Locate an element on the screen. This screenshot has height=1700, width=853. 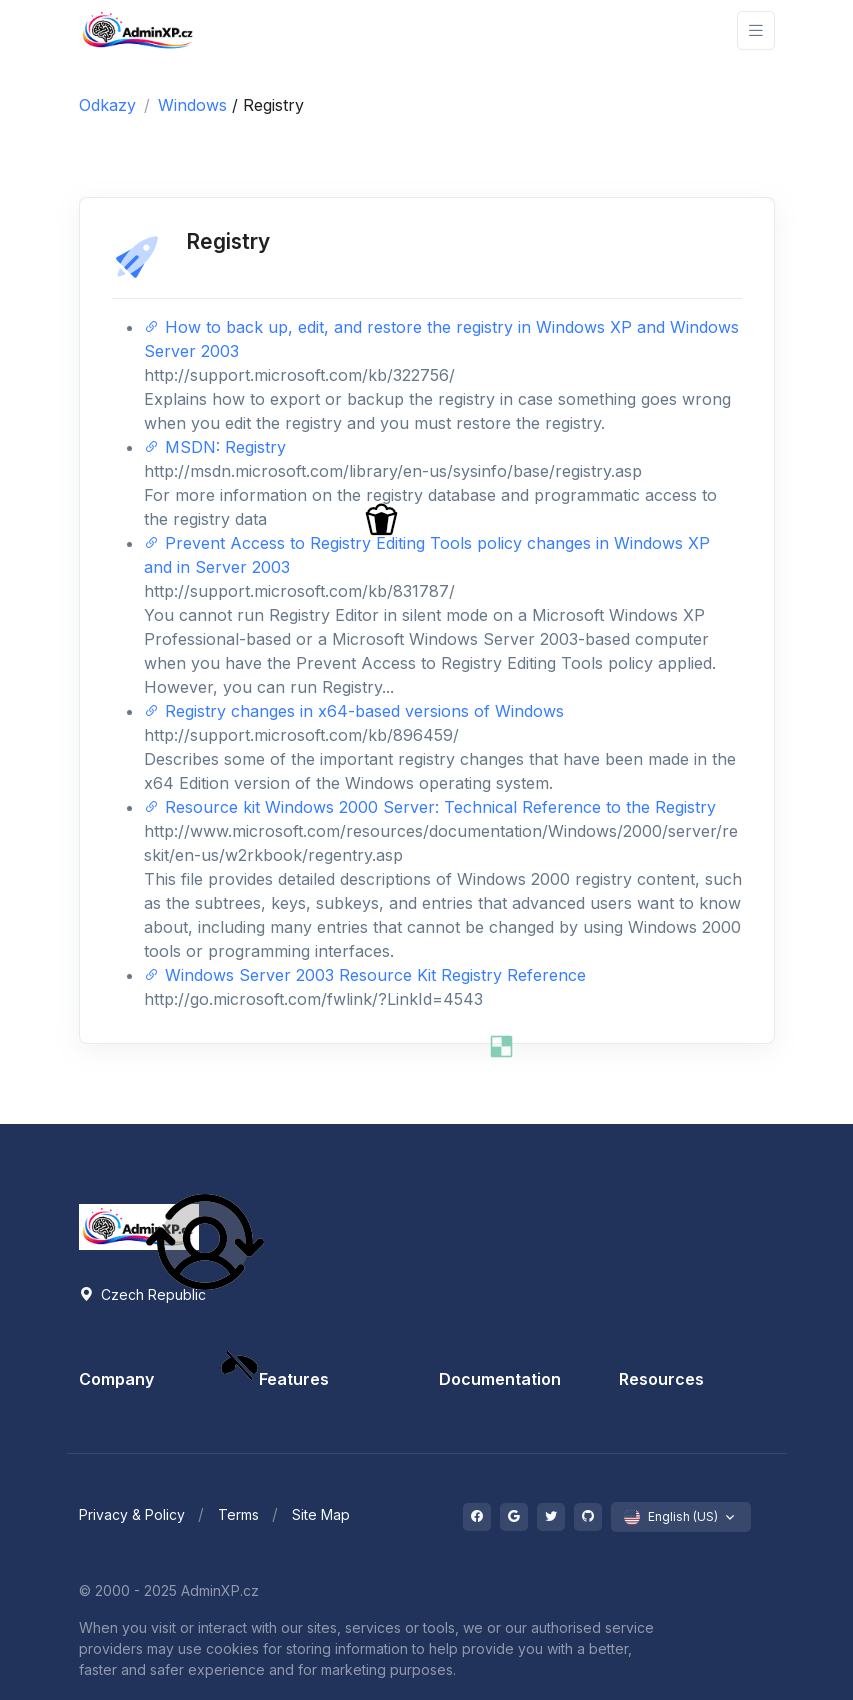
switch between user accounts is located at coordinates (205, 1242).